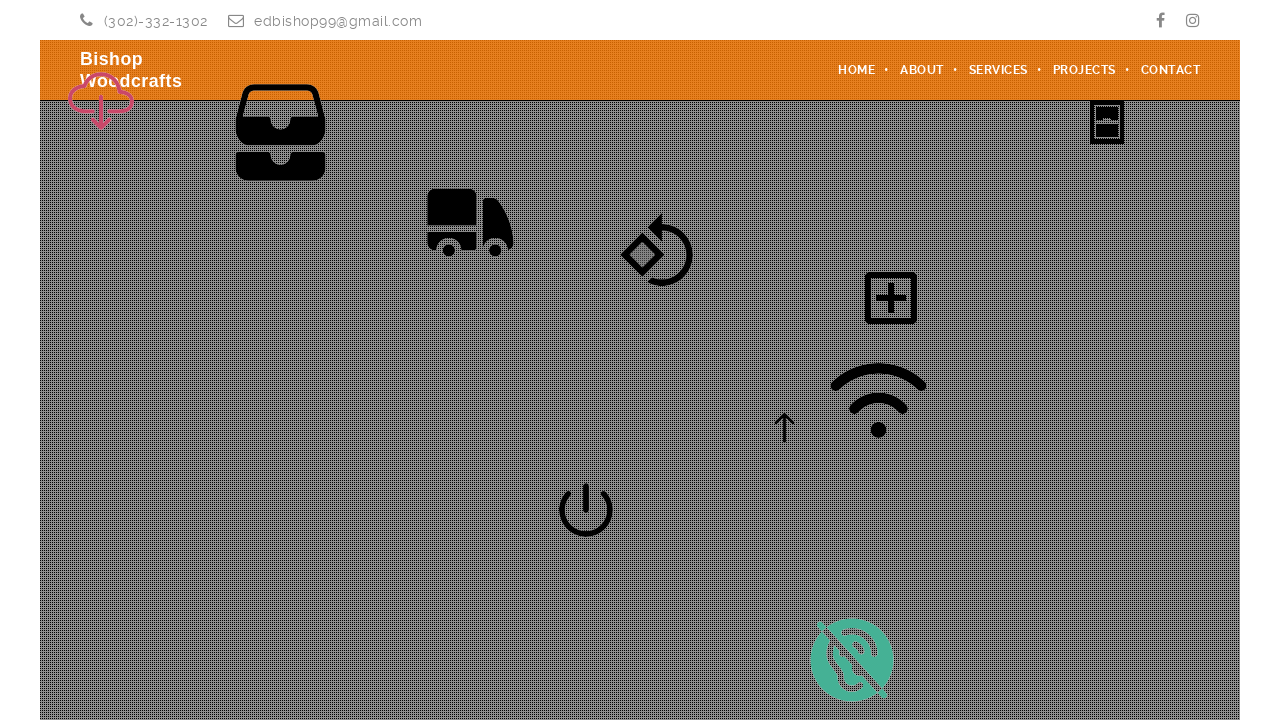  What do you see at coordinates (1107, 122) in the screenshot?
I see `window sensor status for smart home` at bounding box center [1107, 122].